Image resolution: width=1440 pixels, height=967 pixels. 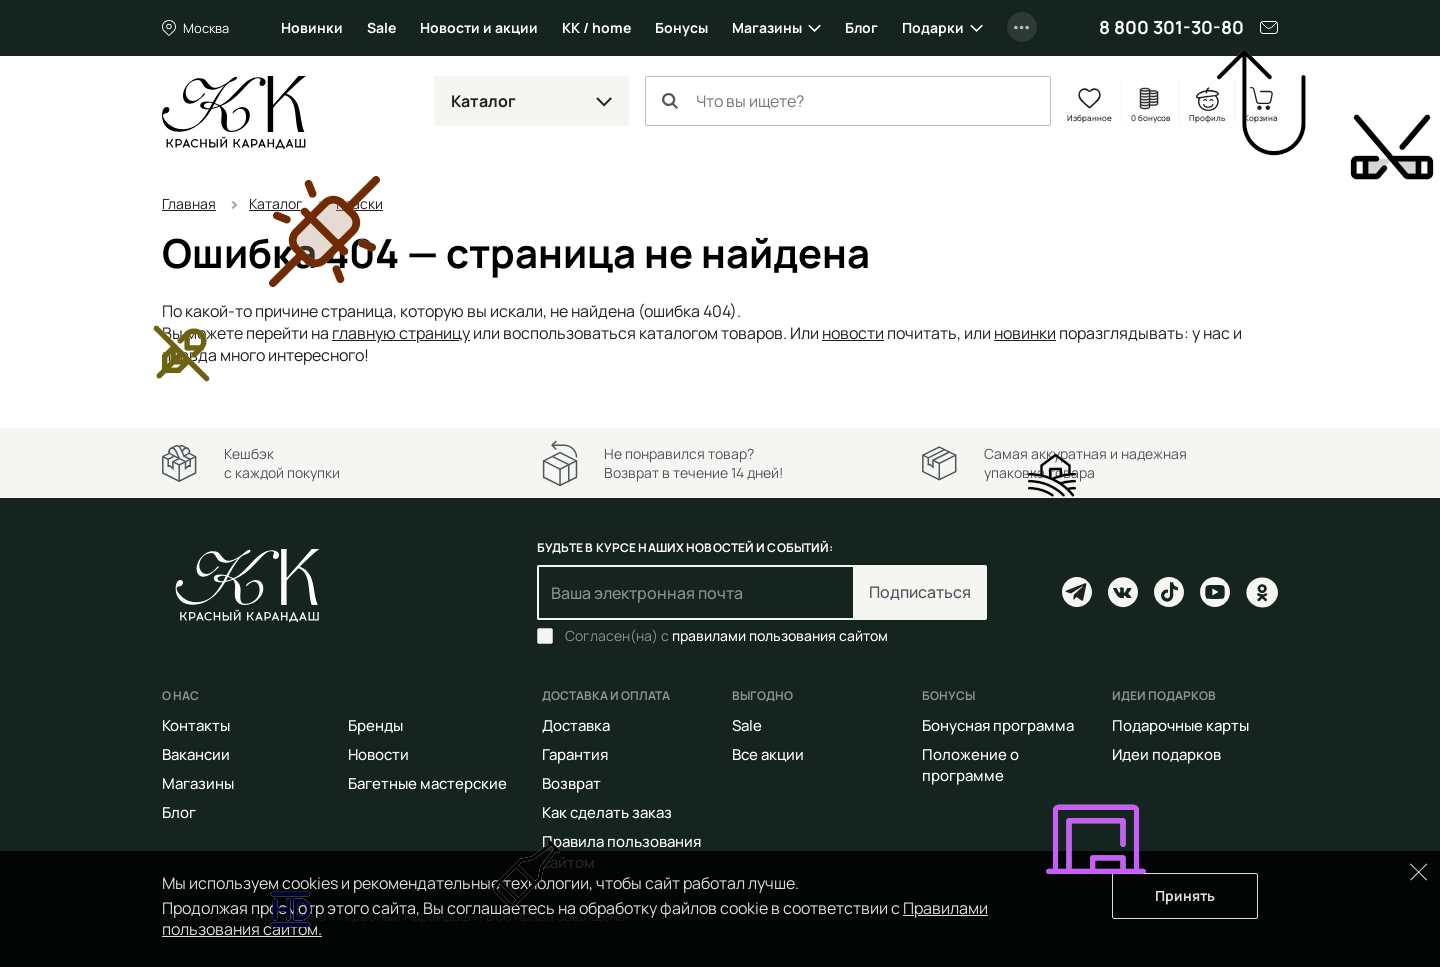 What do you see at coordinates (1096, 841) in the screenshot?
I see `open whiteboard or presentation mode` at bounding box center [1096, 841].